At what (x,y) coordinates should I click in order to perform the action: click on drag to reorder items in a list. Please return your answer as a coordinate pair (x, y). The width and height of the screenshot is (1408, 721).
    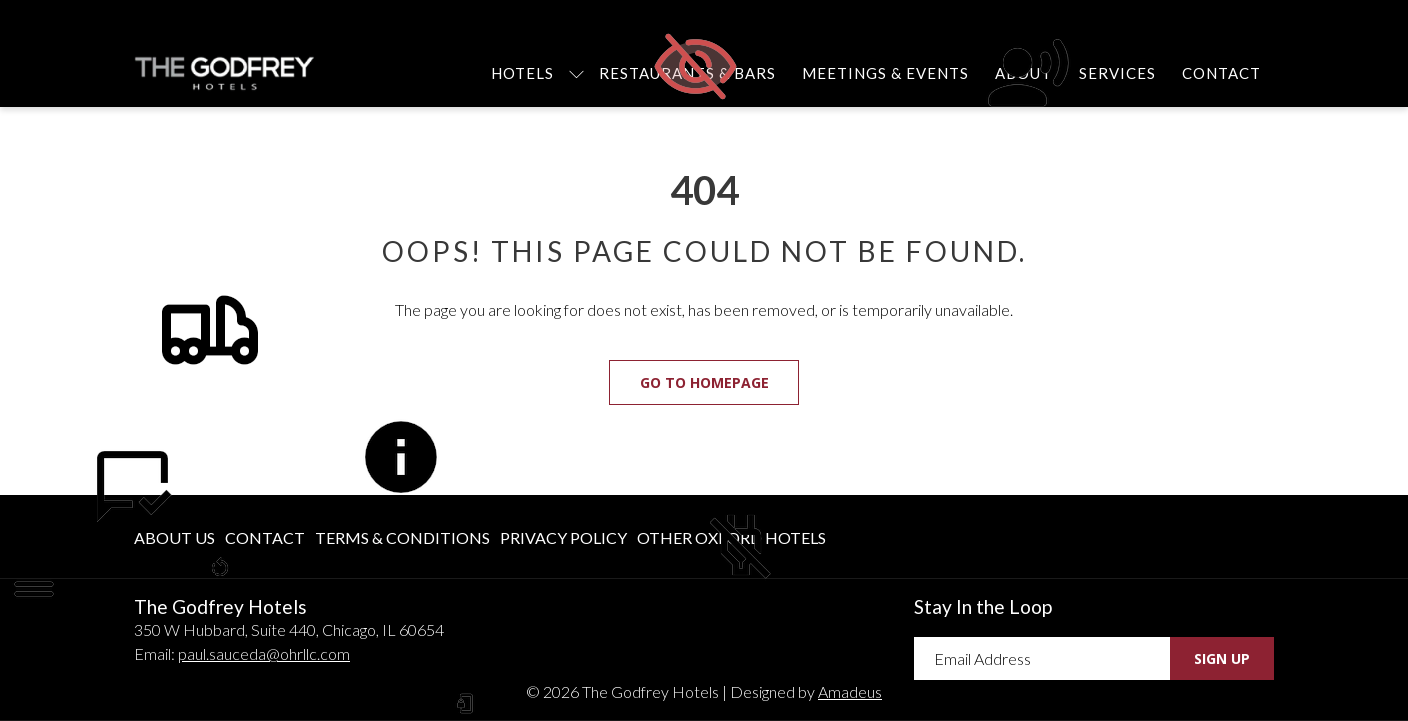
    Looking at the image, I should click on (34, 589).